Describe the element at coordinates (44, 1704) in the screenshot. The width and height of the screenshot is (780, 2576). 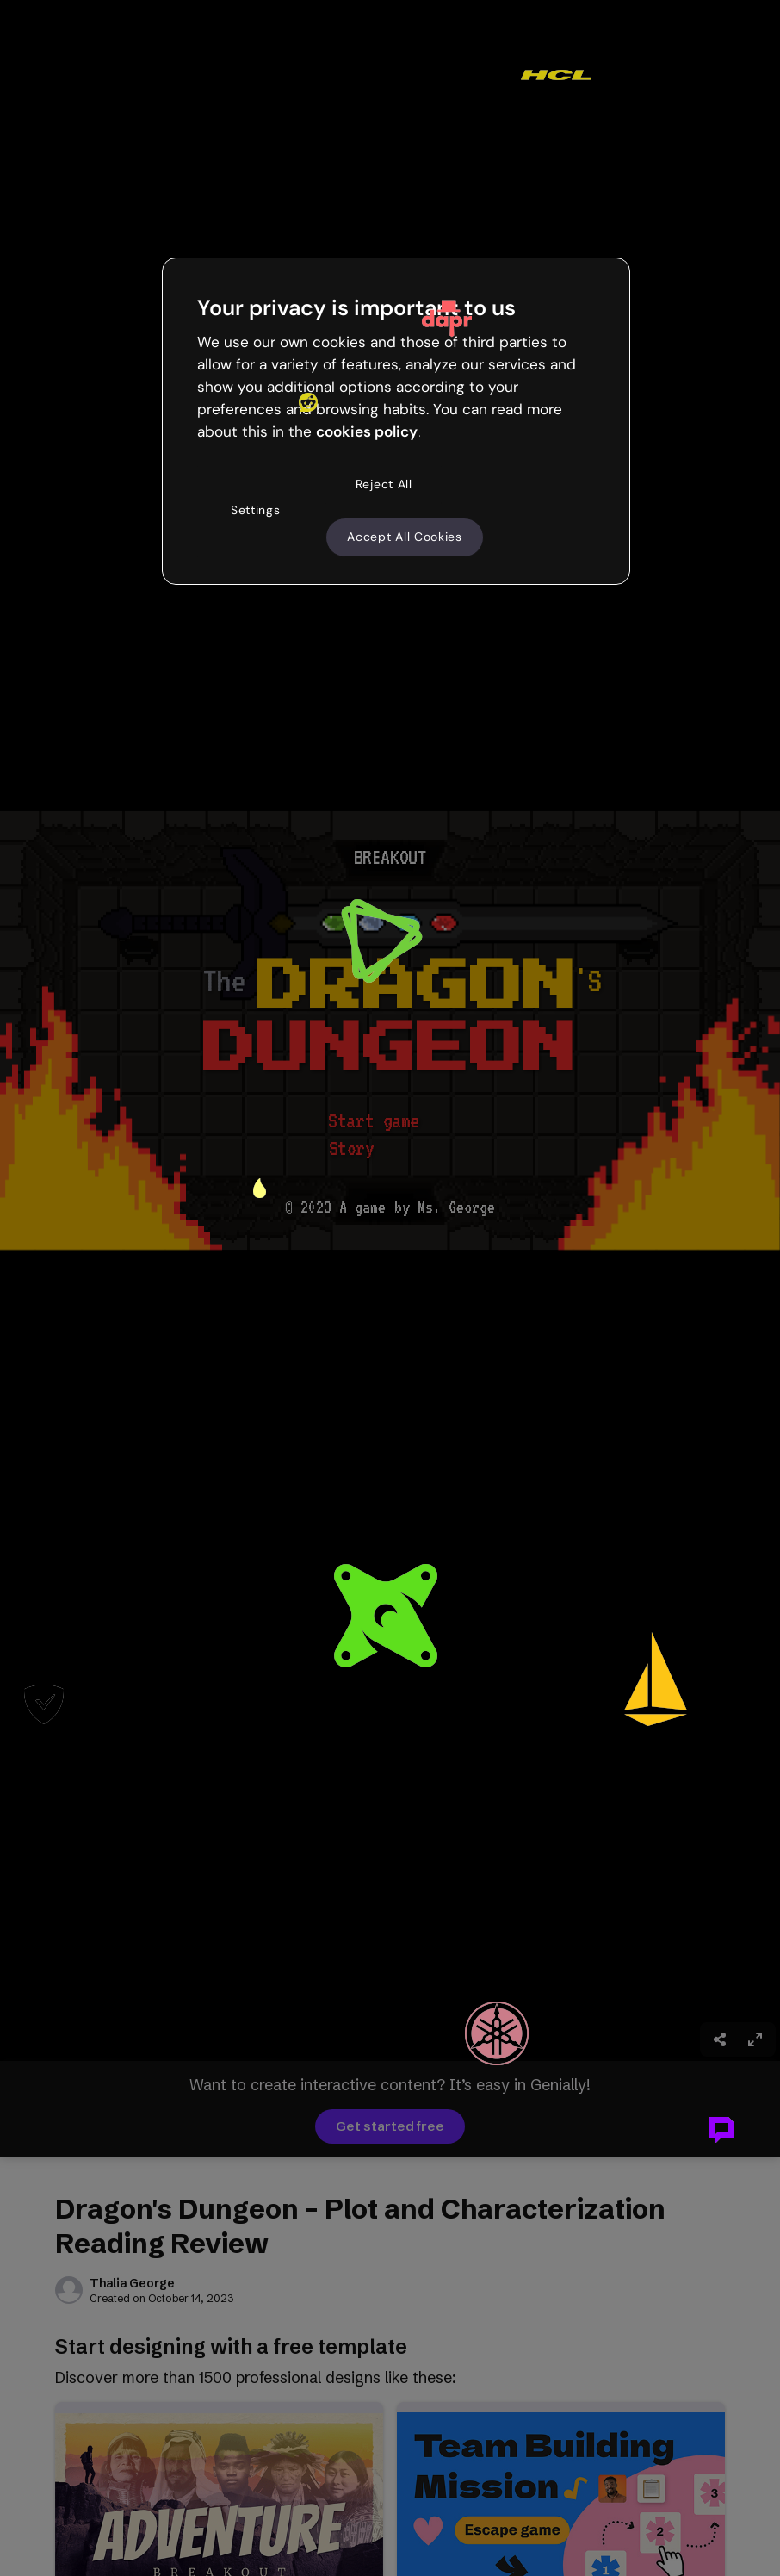
I see `open AdGuard ad-blocking settings` at that location.